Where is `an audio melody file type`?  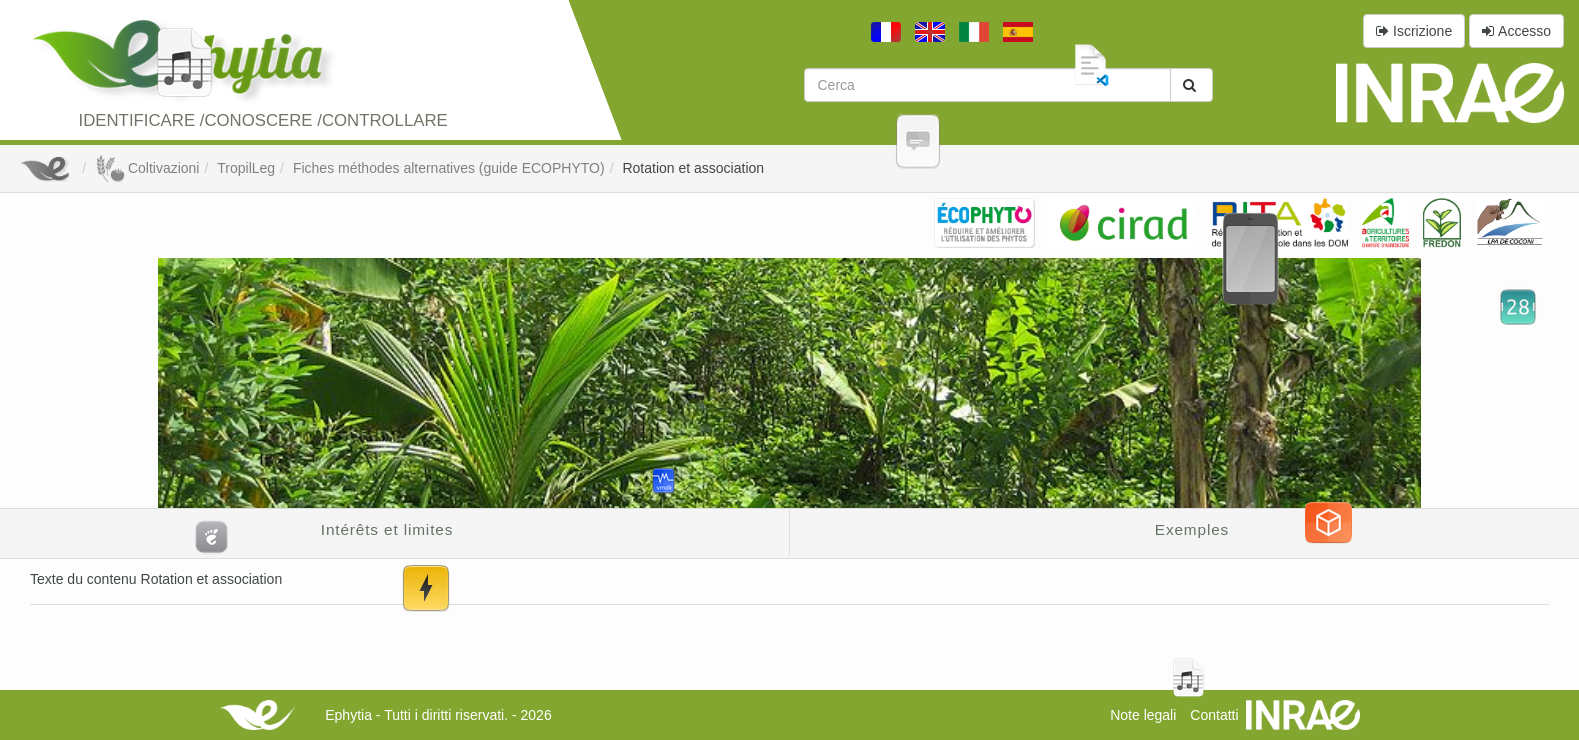 an audio melody file type is located at coordinates (1188, 677).